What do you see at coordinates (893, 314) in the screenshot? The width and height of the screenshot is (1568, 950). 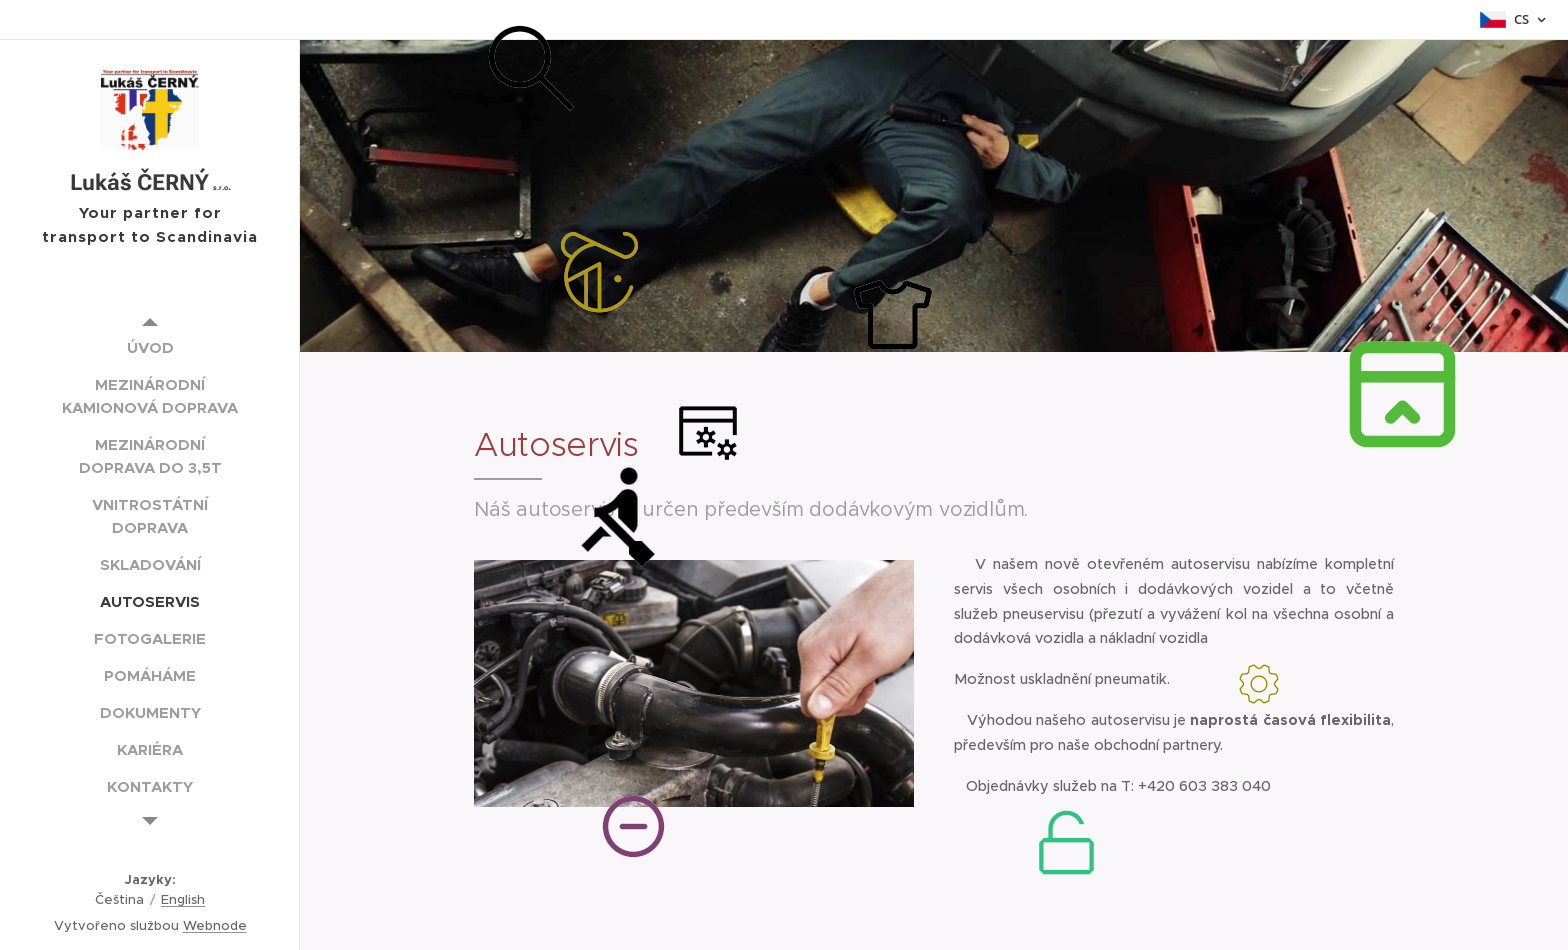 I see `select team or player jersey` at bounding box center [893, 314].